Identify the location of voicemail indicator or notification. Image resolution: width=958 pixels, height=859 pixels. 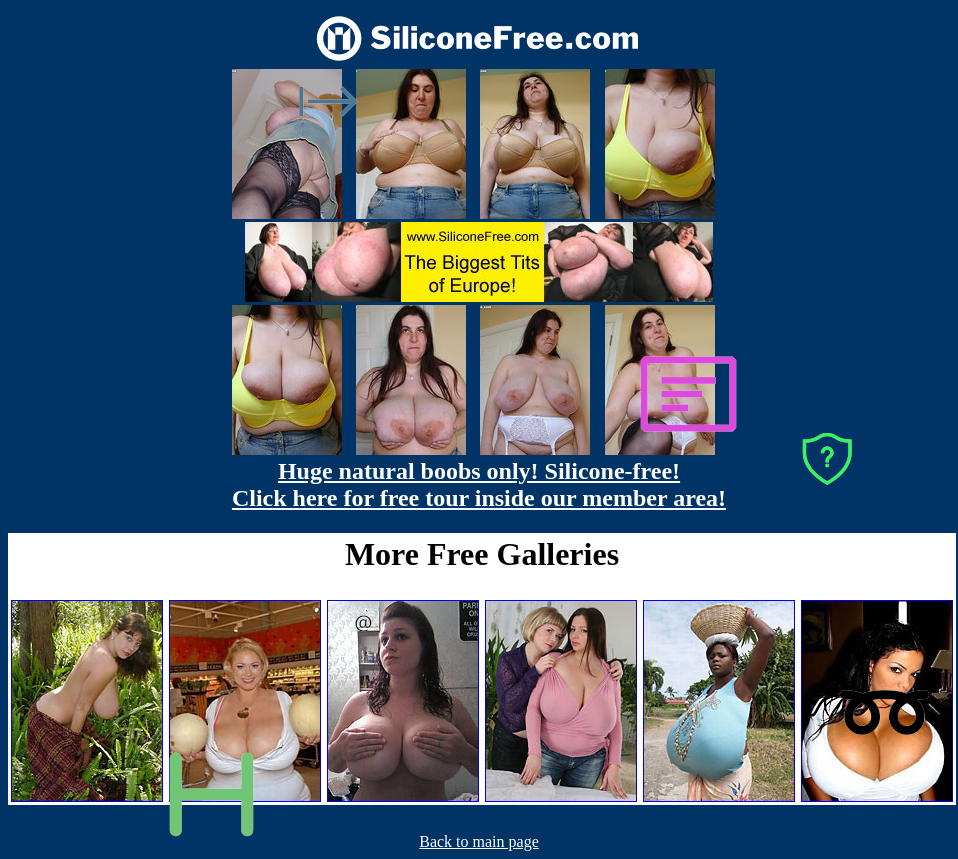
(884, 712).